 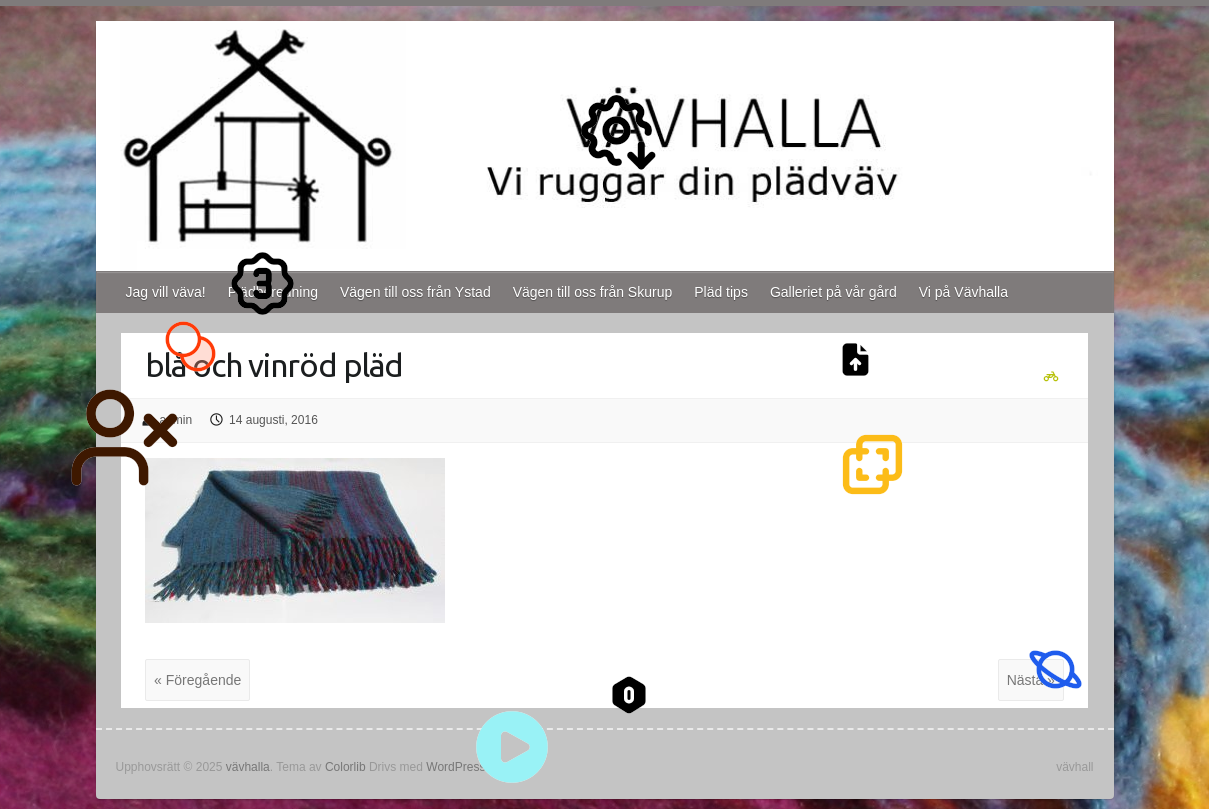 What do you see at coordinates (855, 359) in the screenshot?
I see `upload a file` at bounding box center [855, 359].